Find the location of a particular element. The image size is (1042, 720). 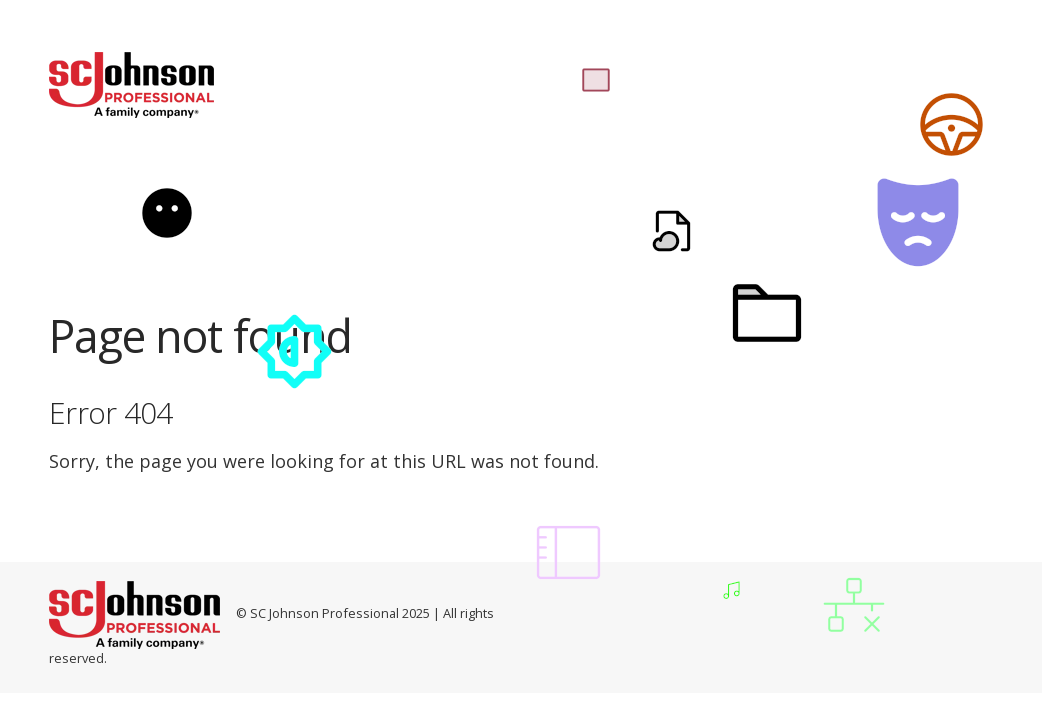

access driving or navigation mode is located at coordinates (951, 124).